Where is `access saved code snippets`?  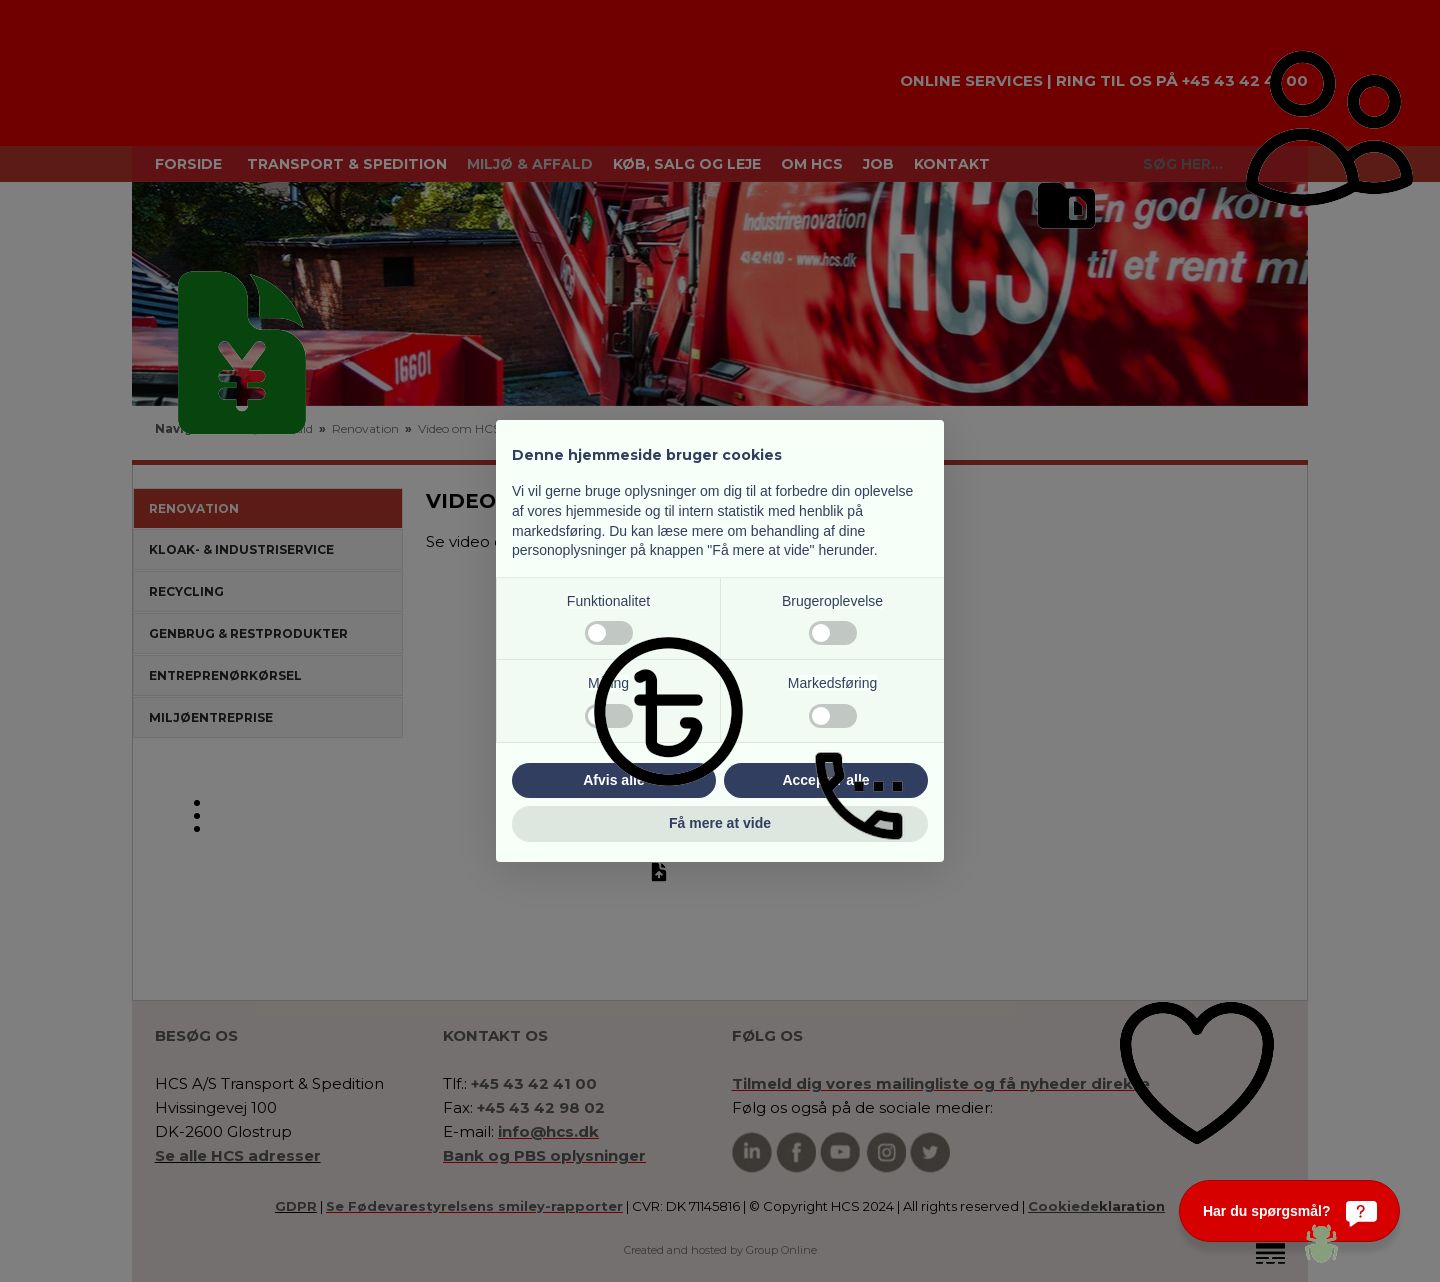 access saved code snippets is located at coordinates (1066, 205).